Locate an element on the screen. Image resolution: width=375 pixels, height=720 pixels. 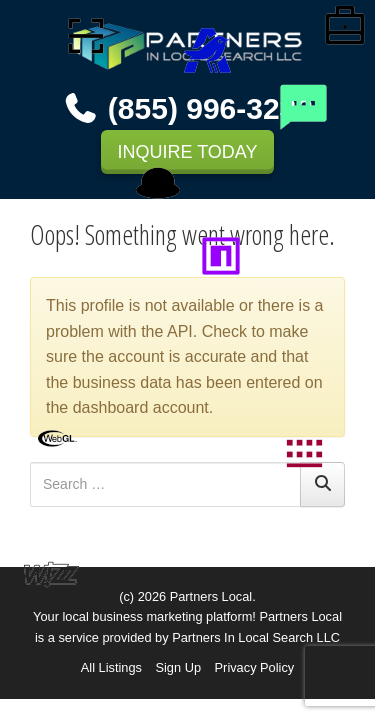
scan a QR code is located at coordinates (86, 36).